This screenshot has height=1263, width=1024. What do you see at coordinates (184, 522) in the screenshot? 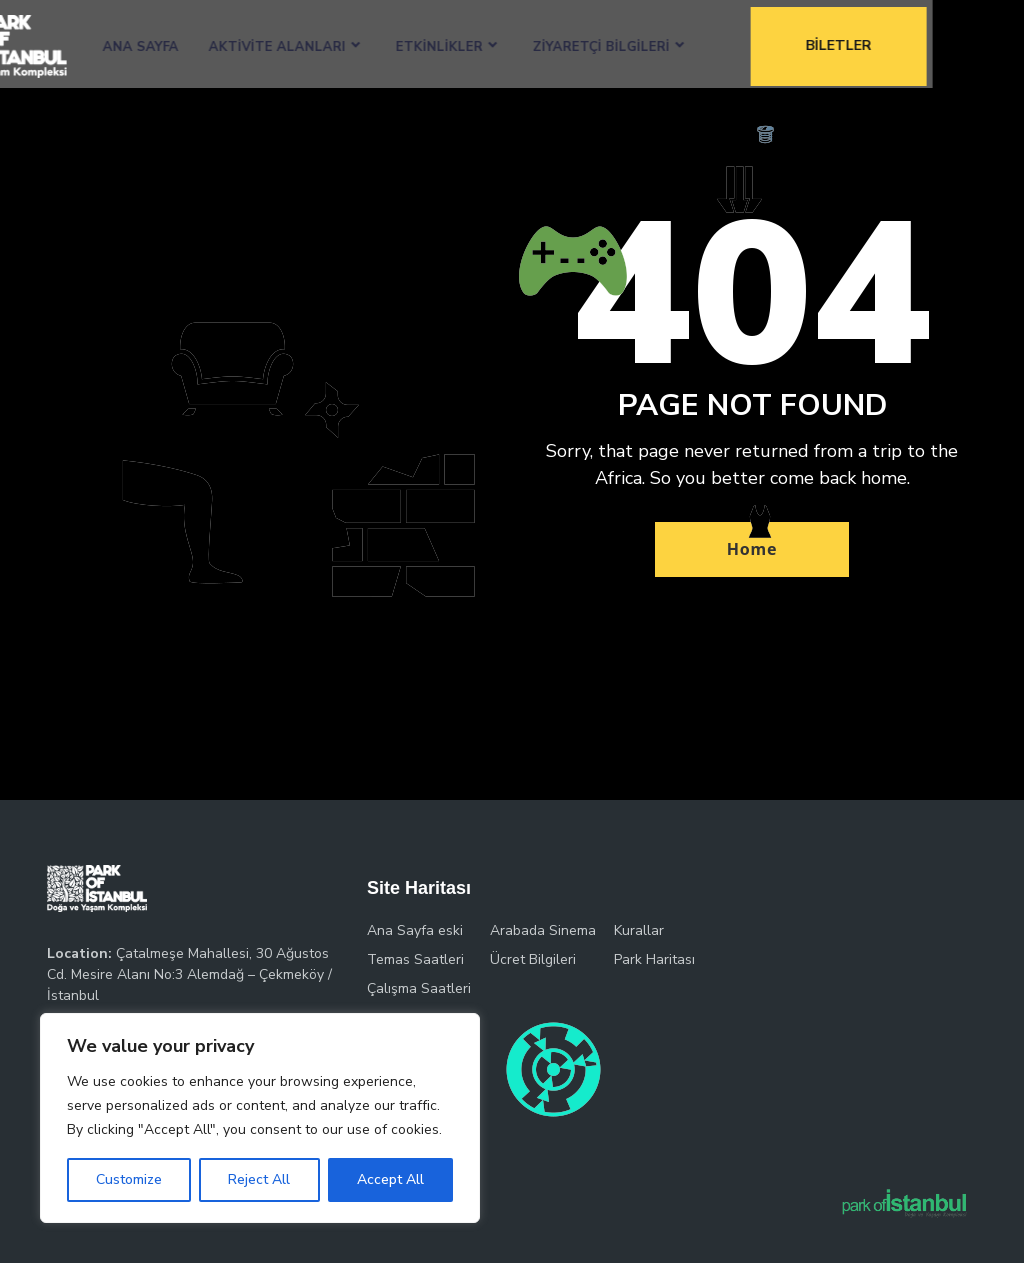
I see `select leg in body part anatomy diagram` at bounding box center [184, 522].